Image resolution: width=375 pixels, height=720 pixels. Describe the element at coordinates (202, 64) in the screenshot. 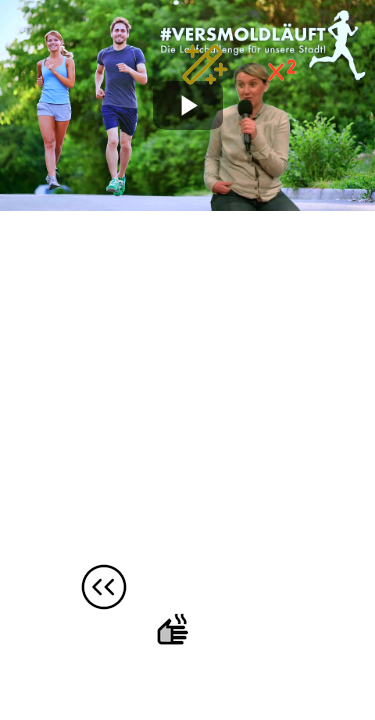

I see `apply auto-enhance or smart adjustments` at that location.